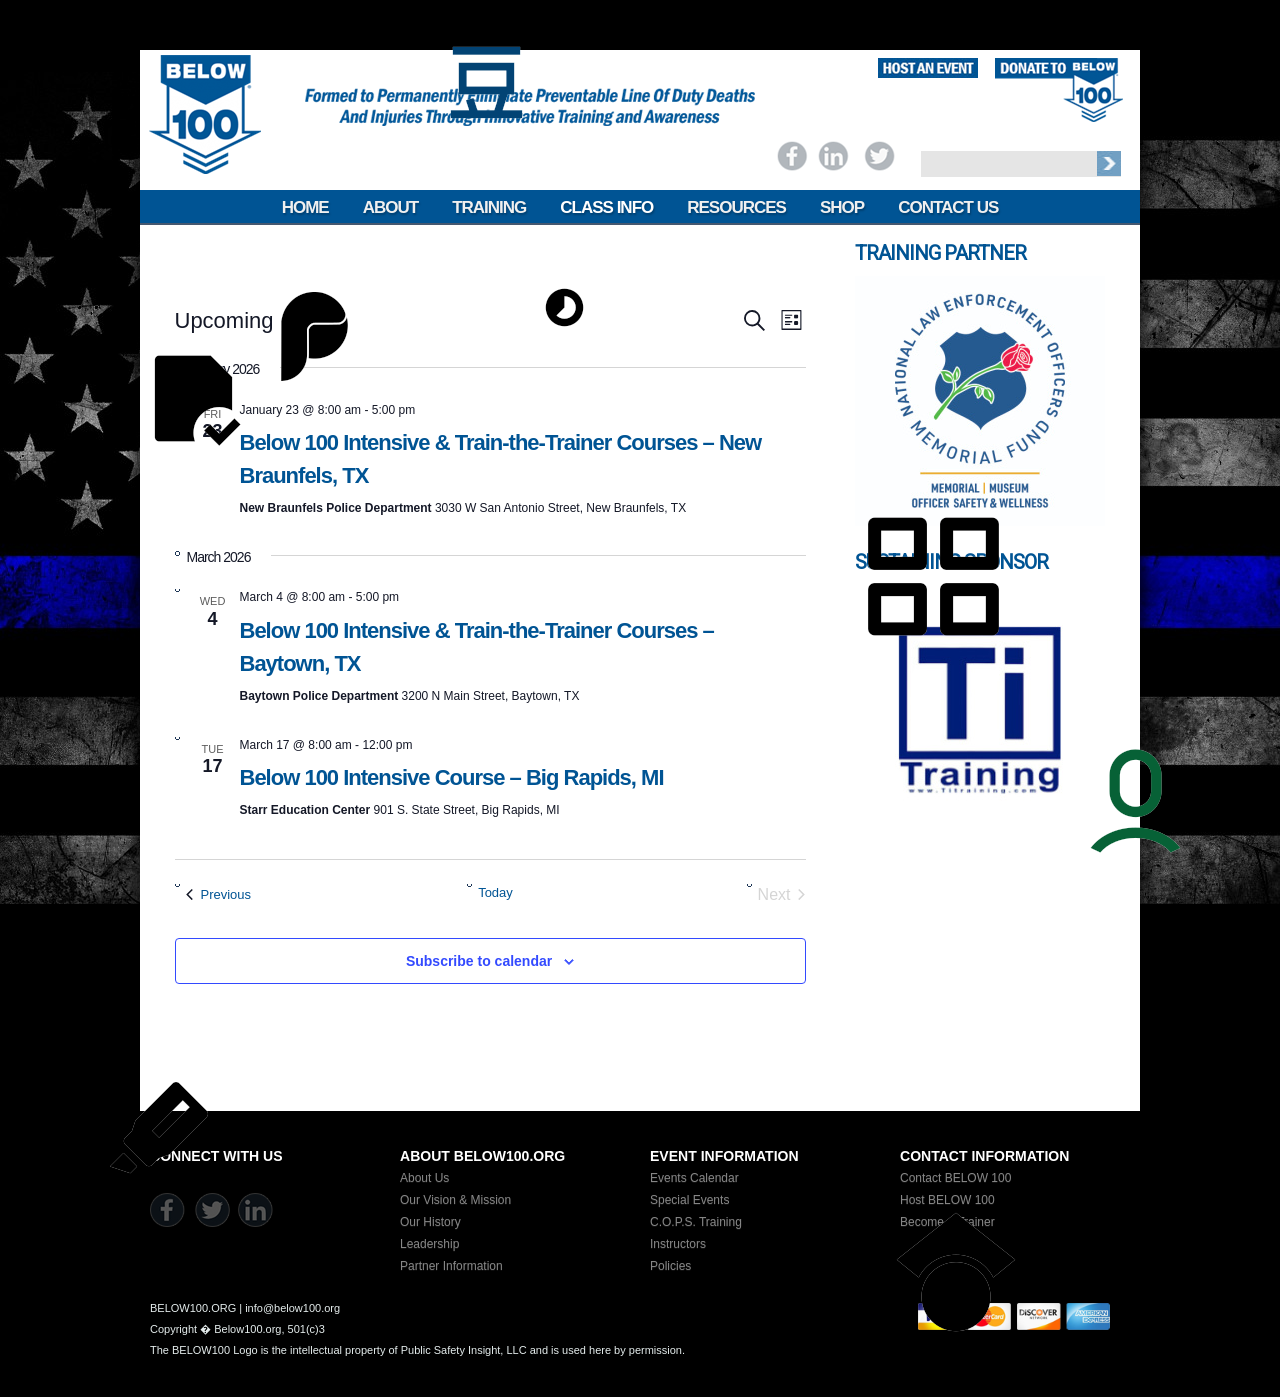 This screenshot has width=1280, height=1397. I want to click on view user profile, so click(1135, 801).